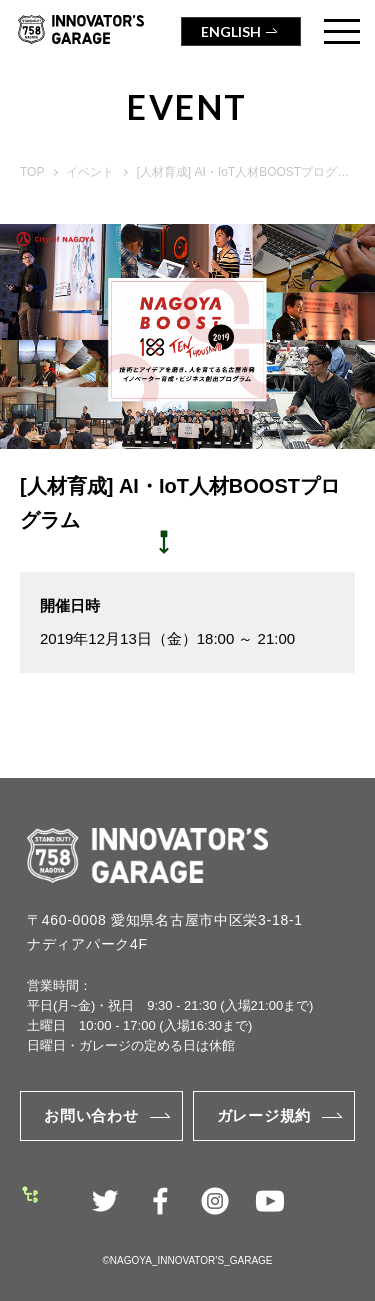 The width and height of the screenshot is (375, 1301). Describe the element at coordinates (30, 1194) in the screenshot. I see `select automatic transmission mode` at that location.